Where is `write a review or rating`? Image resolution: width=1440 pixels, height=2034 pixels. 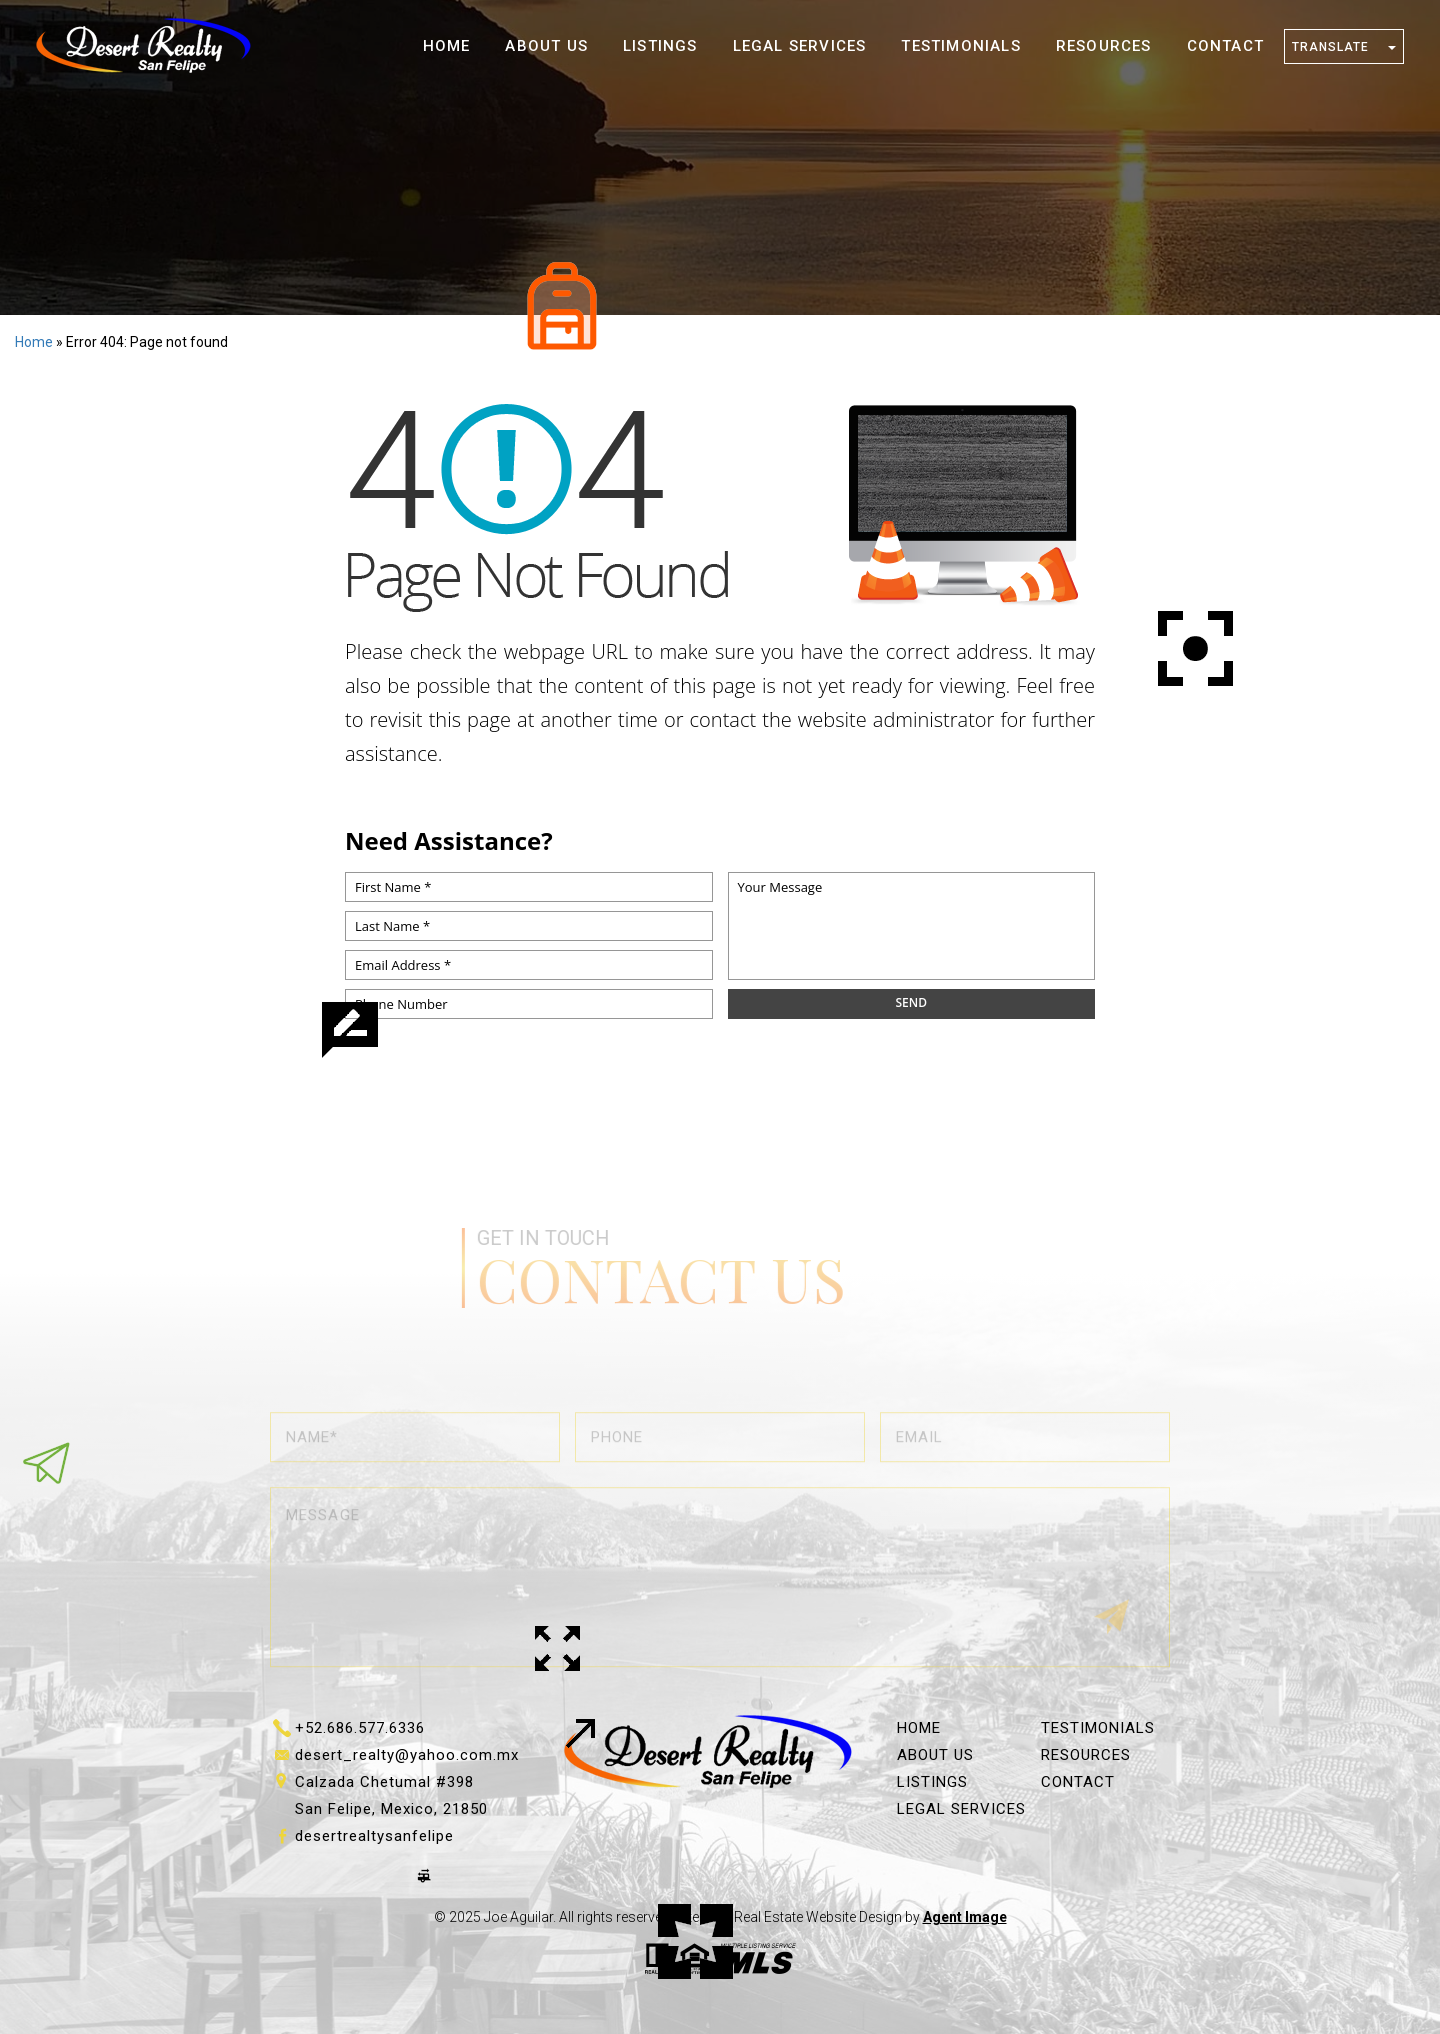
write a review or rating is located at coordinates (350, 1030).